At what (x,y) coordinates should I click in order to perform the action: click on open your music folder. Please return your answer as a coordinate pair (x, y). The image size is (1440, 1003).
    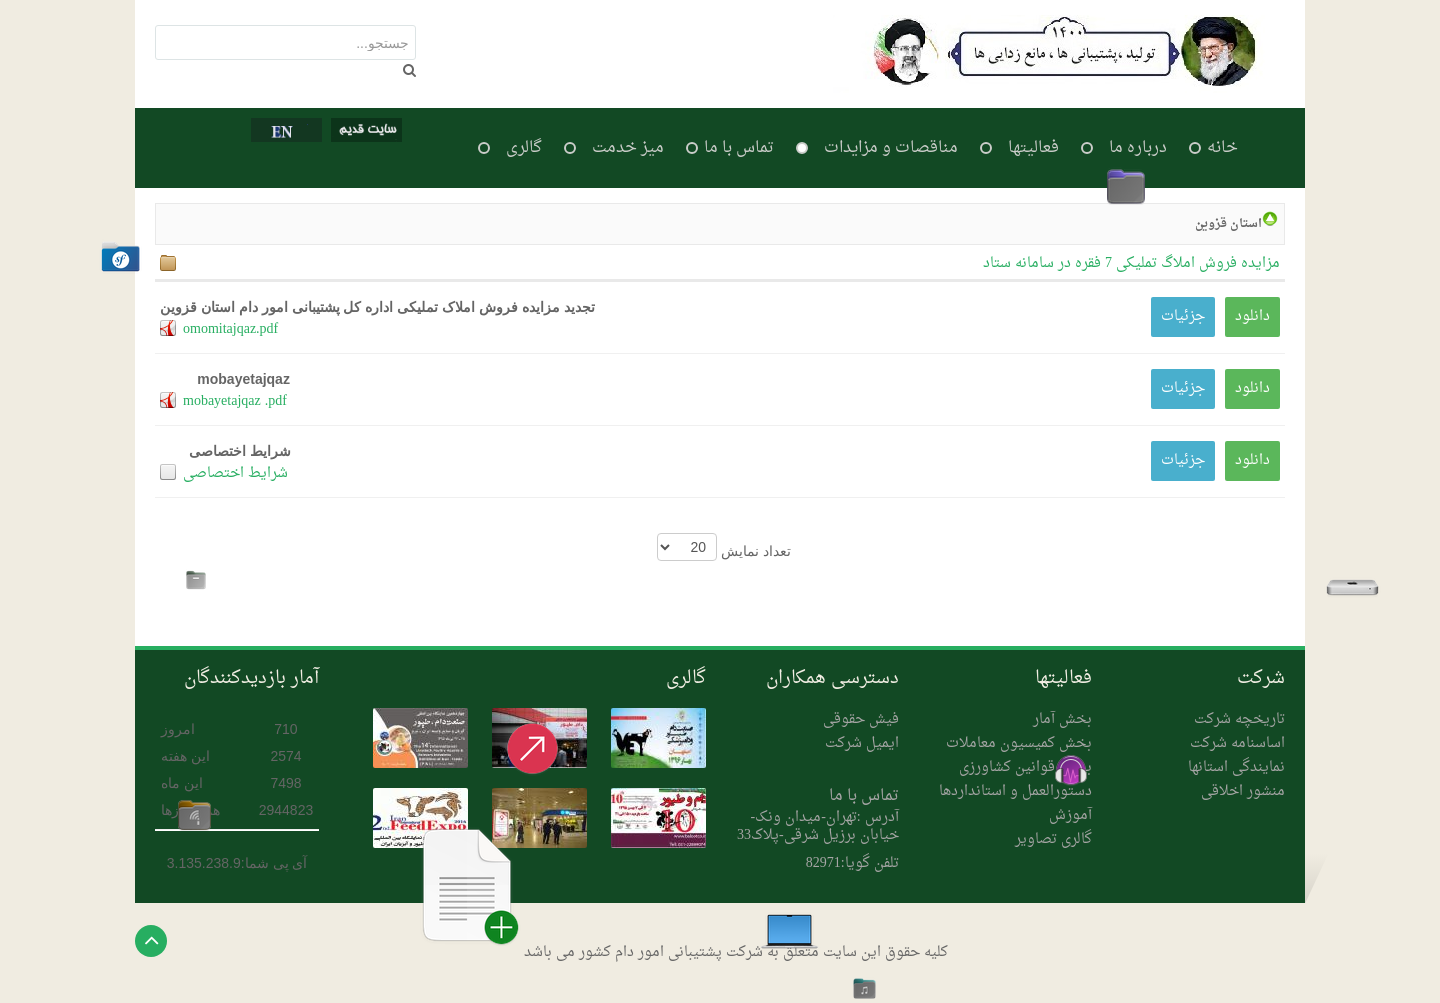
    Looking at the image, I should click on (864, 988).